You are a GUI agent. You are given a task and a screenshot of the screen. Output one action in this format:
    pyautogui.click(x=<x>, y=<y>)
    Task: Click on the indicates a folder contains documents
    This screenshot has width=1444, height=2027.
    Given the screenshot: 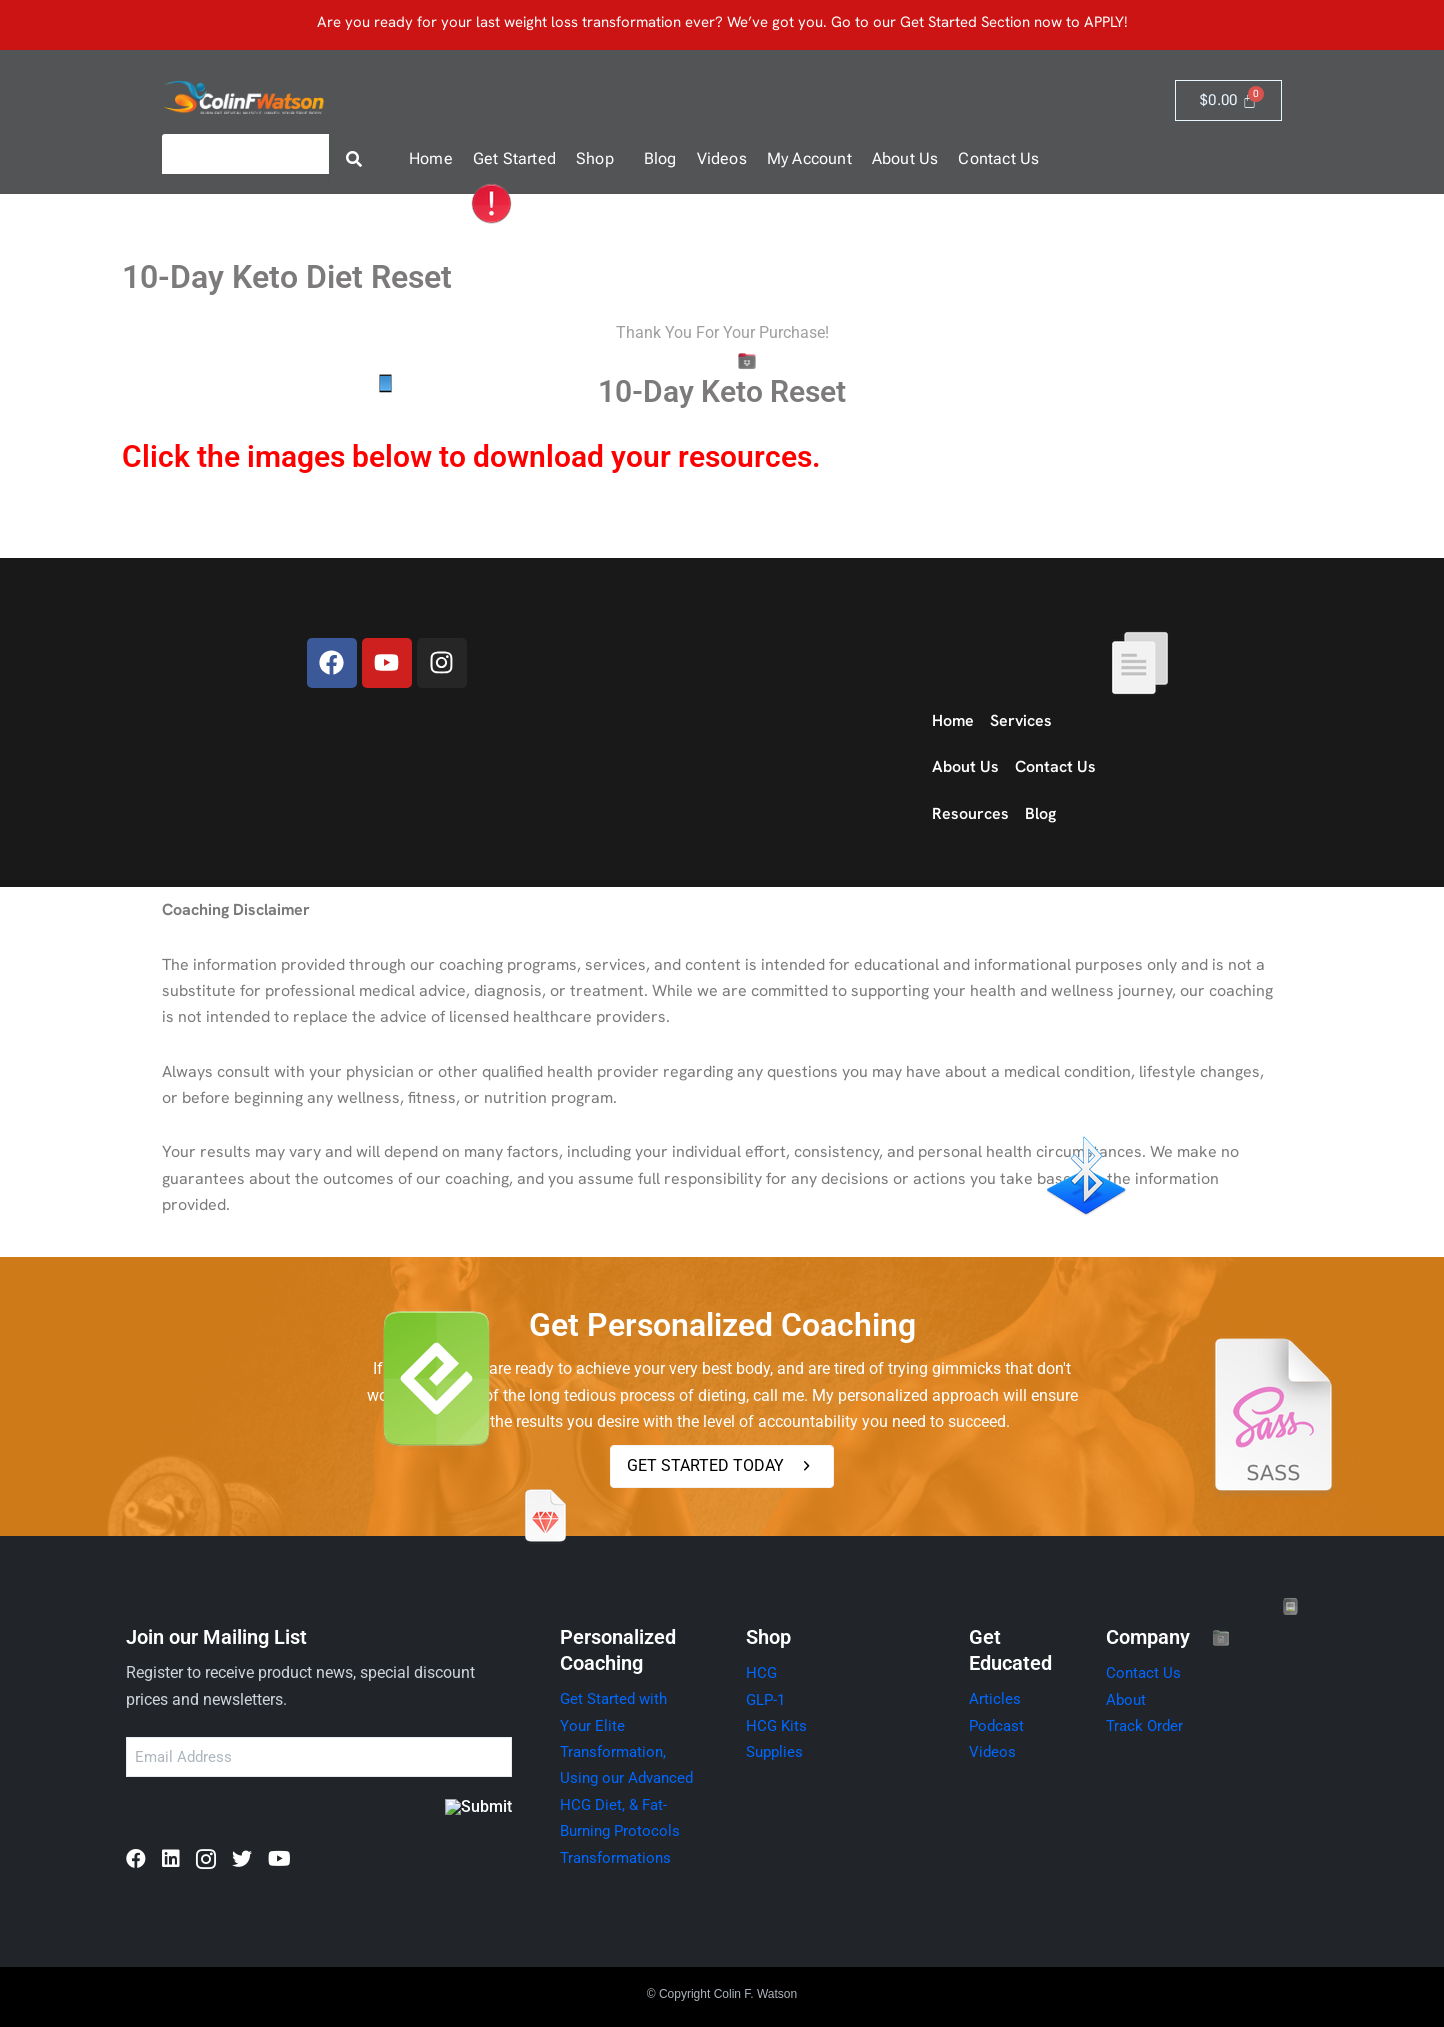 What is the action you would take?
    pyautogui.click(x=1140, y=663)
    